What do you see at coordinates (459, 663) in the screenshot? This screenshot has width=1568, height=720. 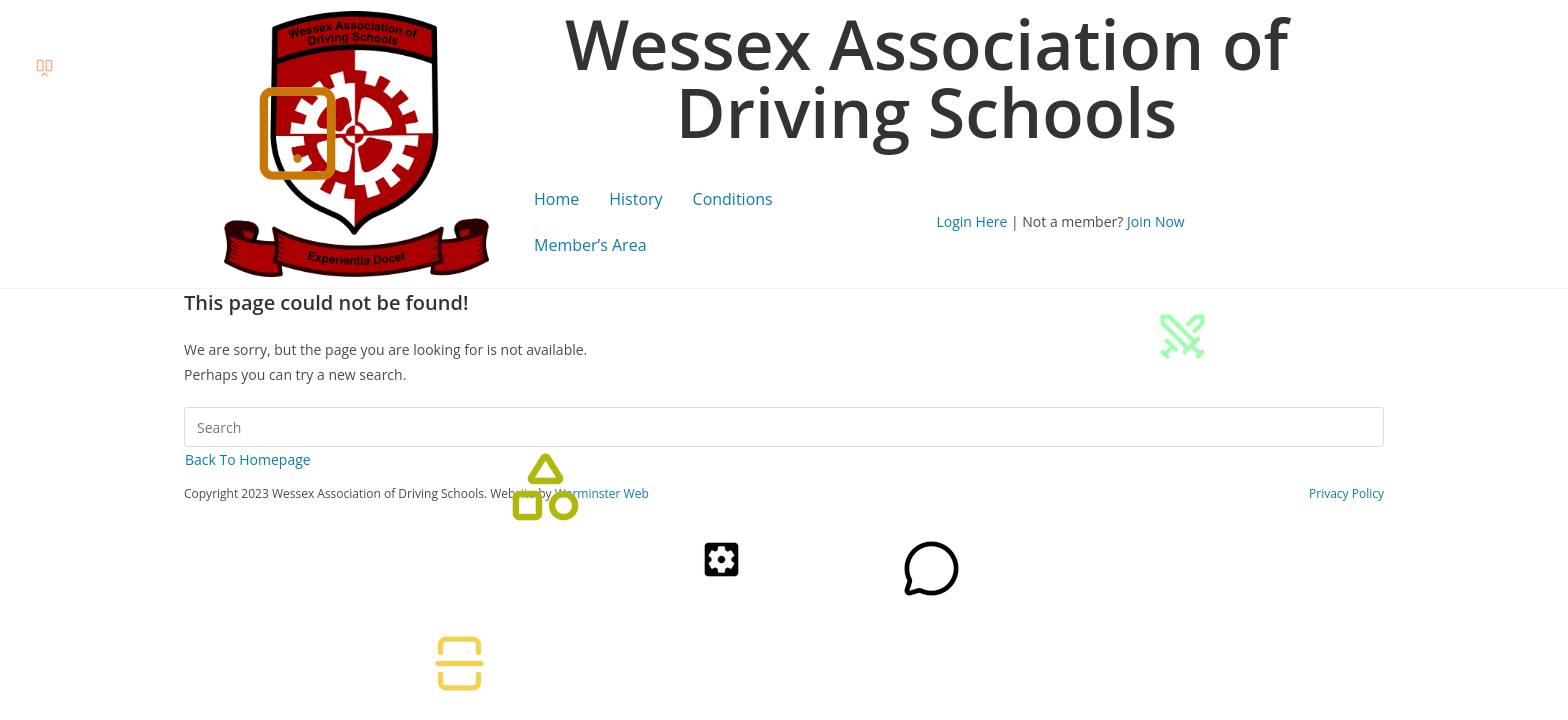 I see `split view vertically` at bounding box center [459, 663].